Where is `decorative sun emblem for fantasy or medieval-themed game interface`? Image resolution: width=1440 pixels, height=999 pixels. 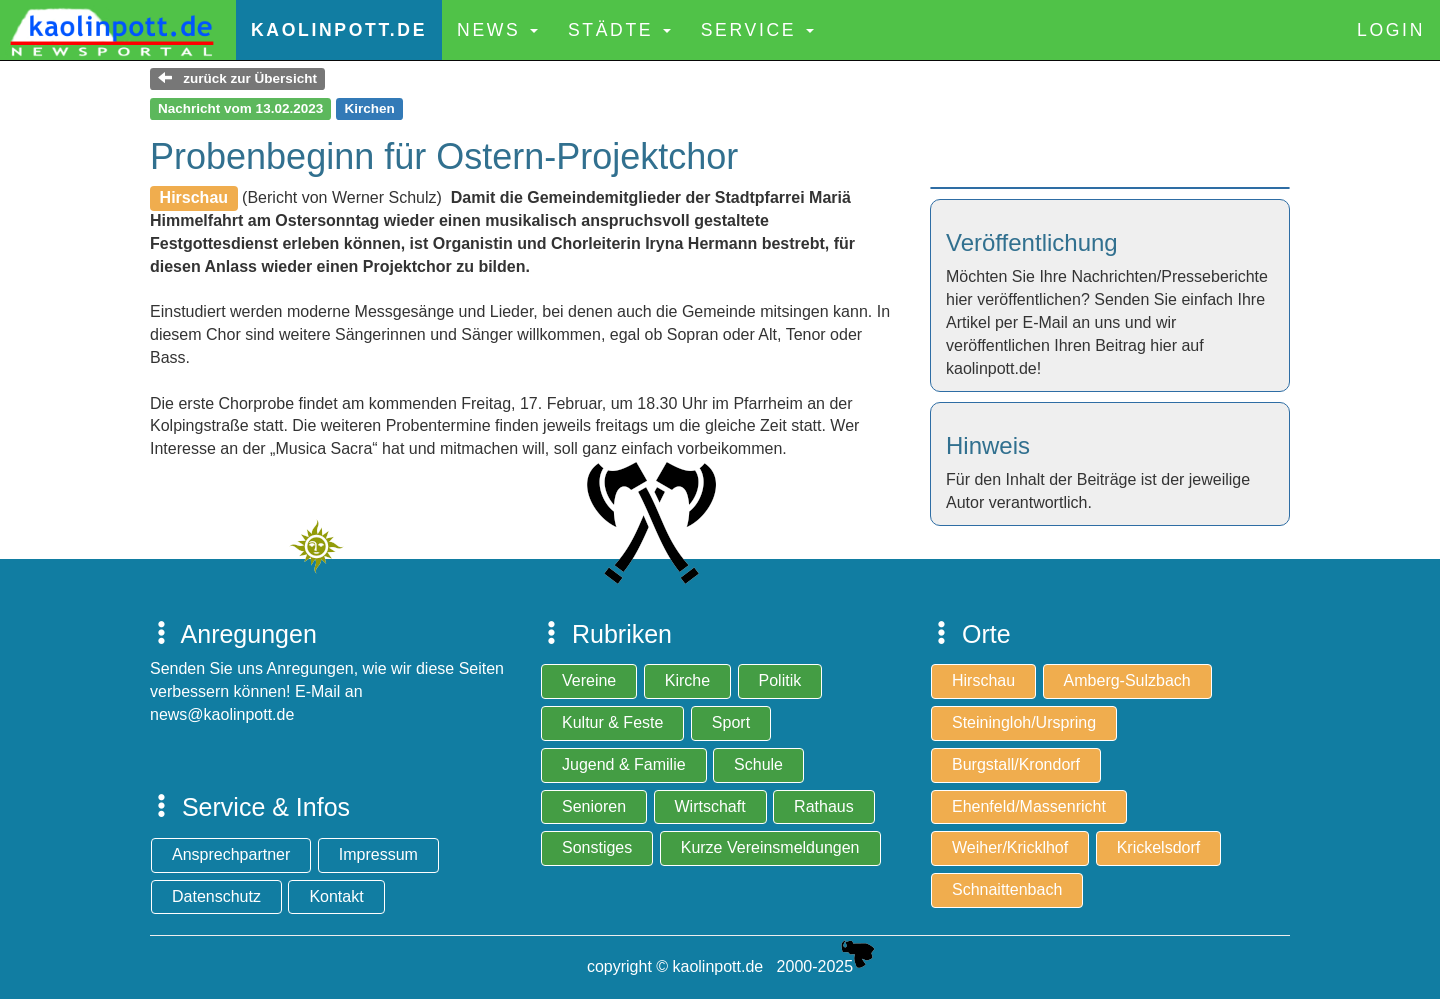
decorative sun emblem for fantasy or medieval-themed game interface is located at coordinates (316, 546).